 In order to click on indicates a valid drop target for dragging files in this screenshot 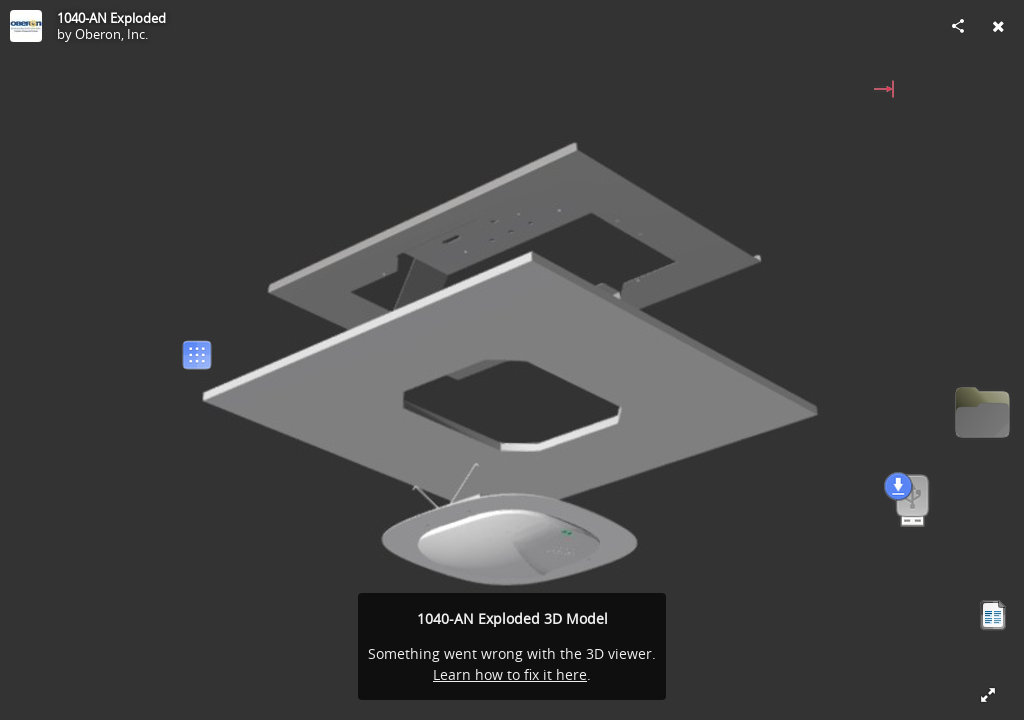, I will do `click(982, 412)`.